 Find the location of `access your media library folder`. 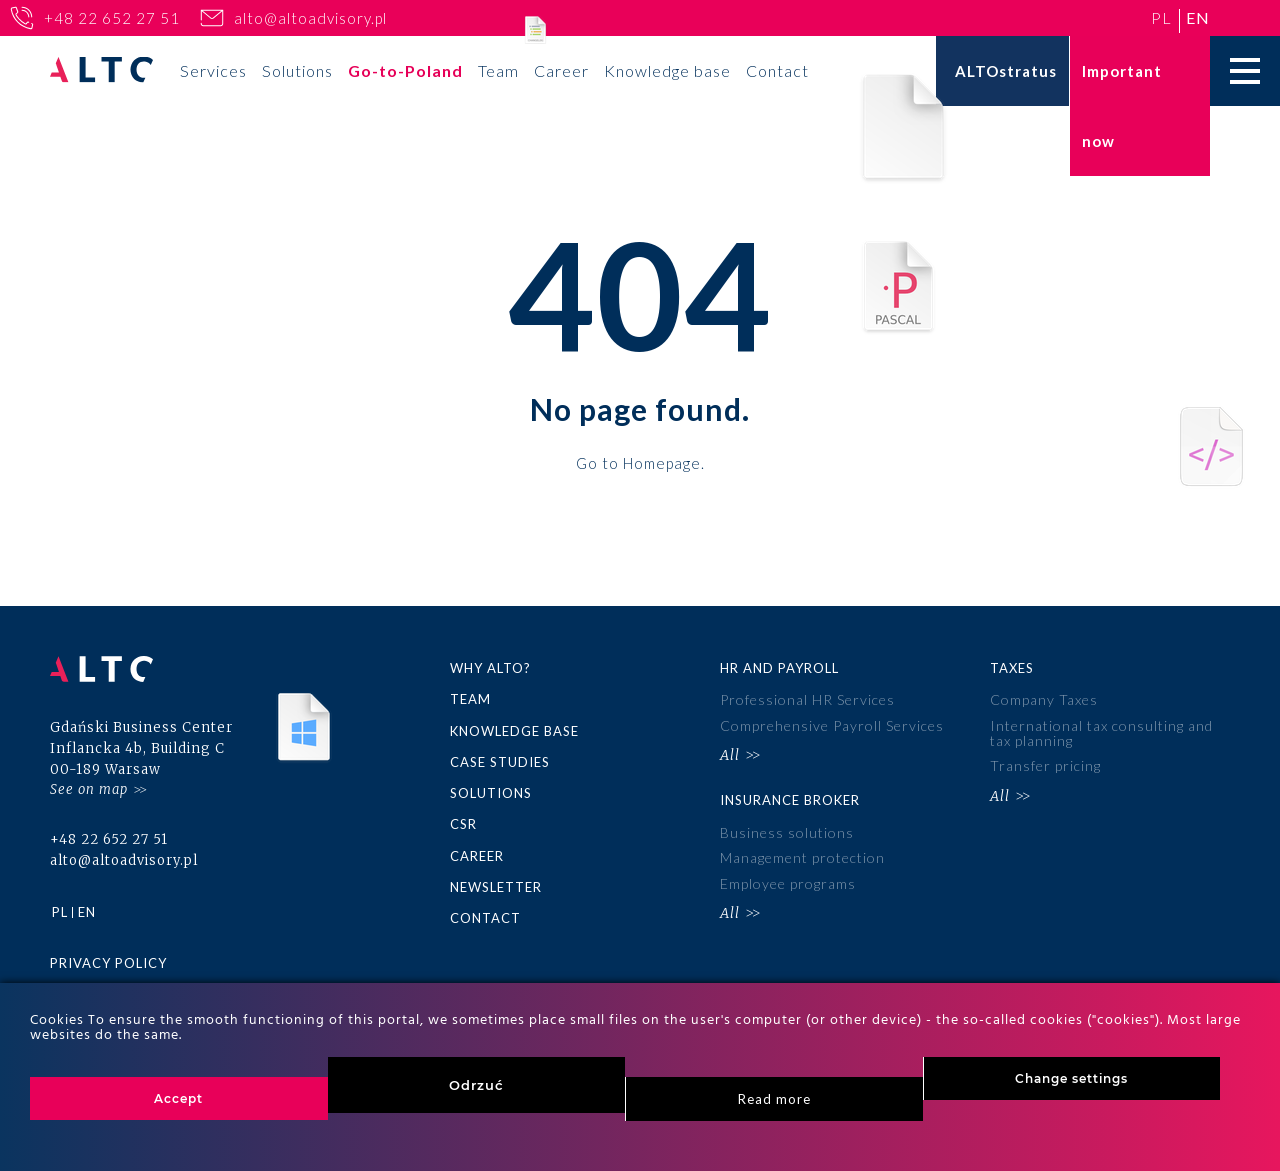

access your media library folder is located at coordinates (204, 110).